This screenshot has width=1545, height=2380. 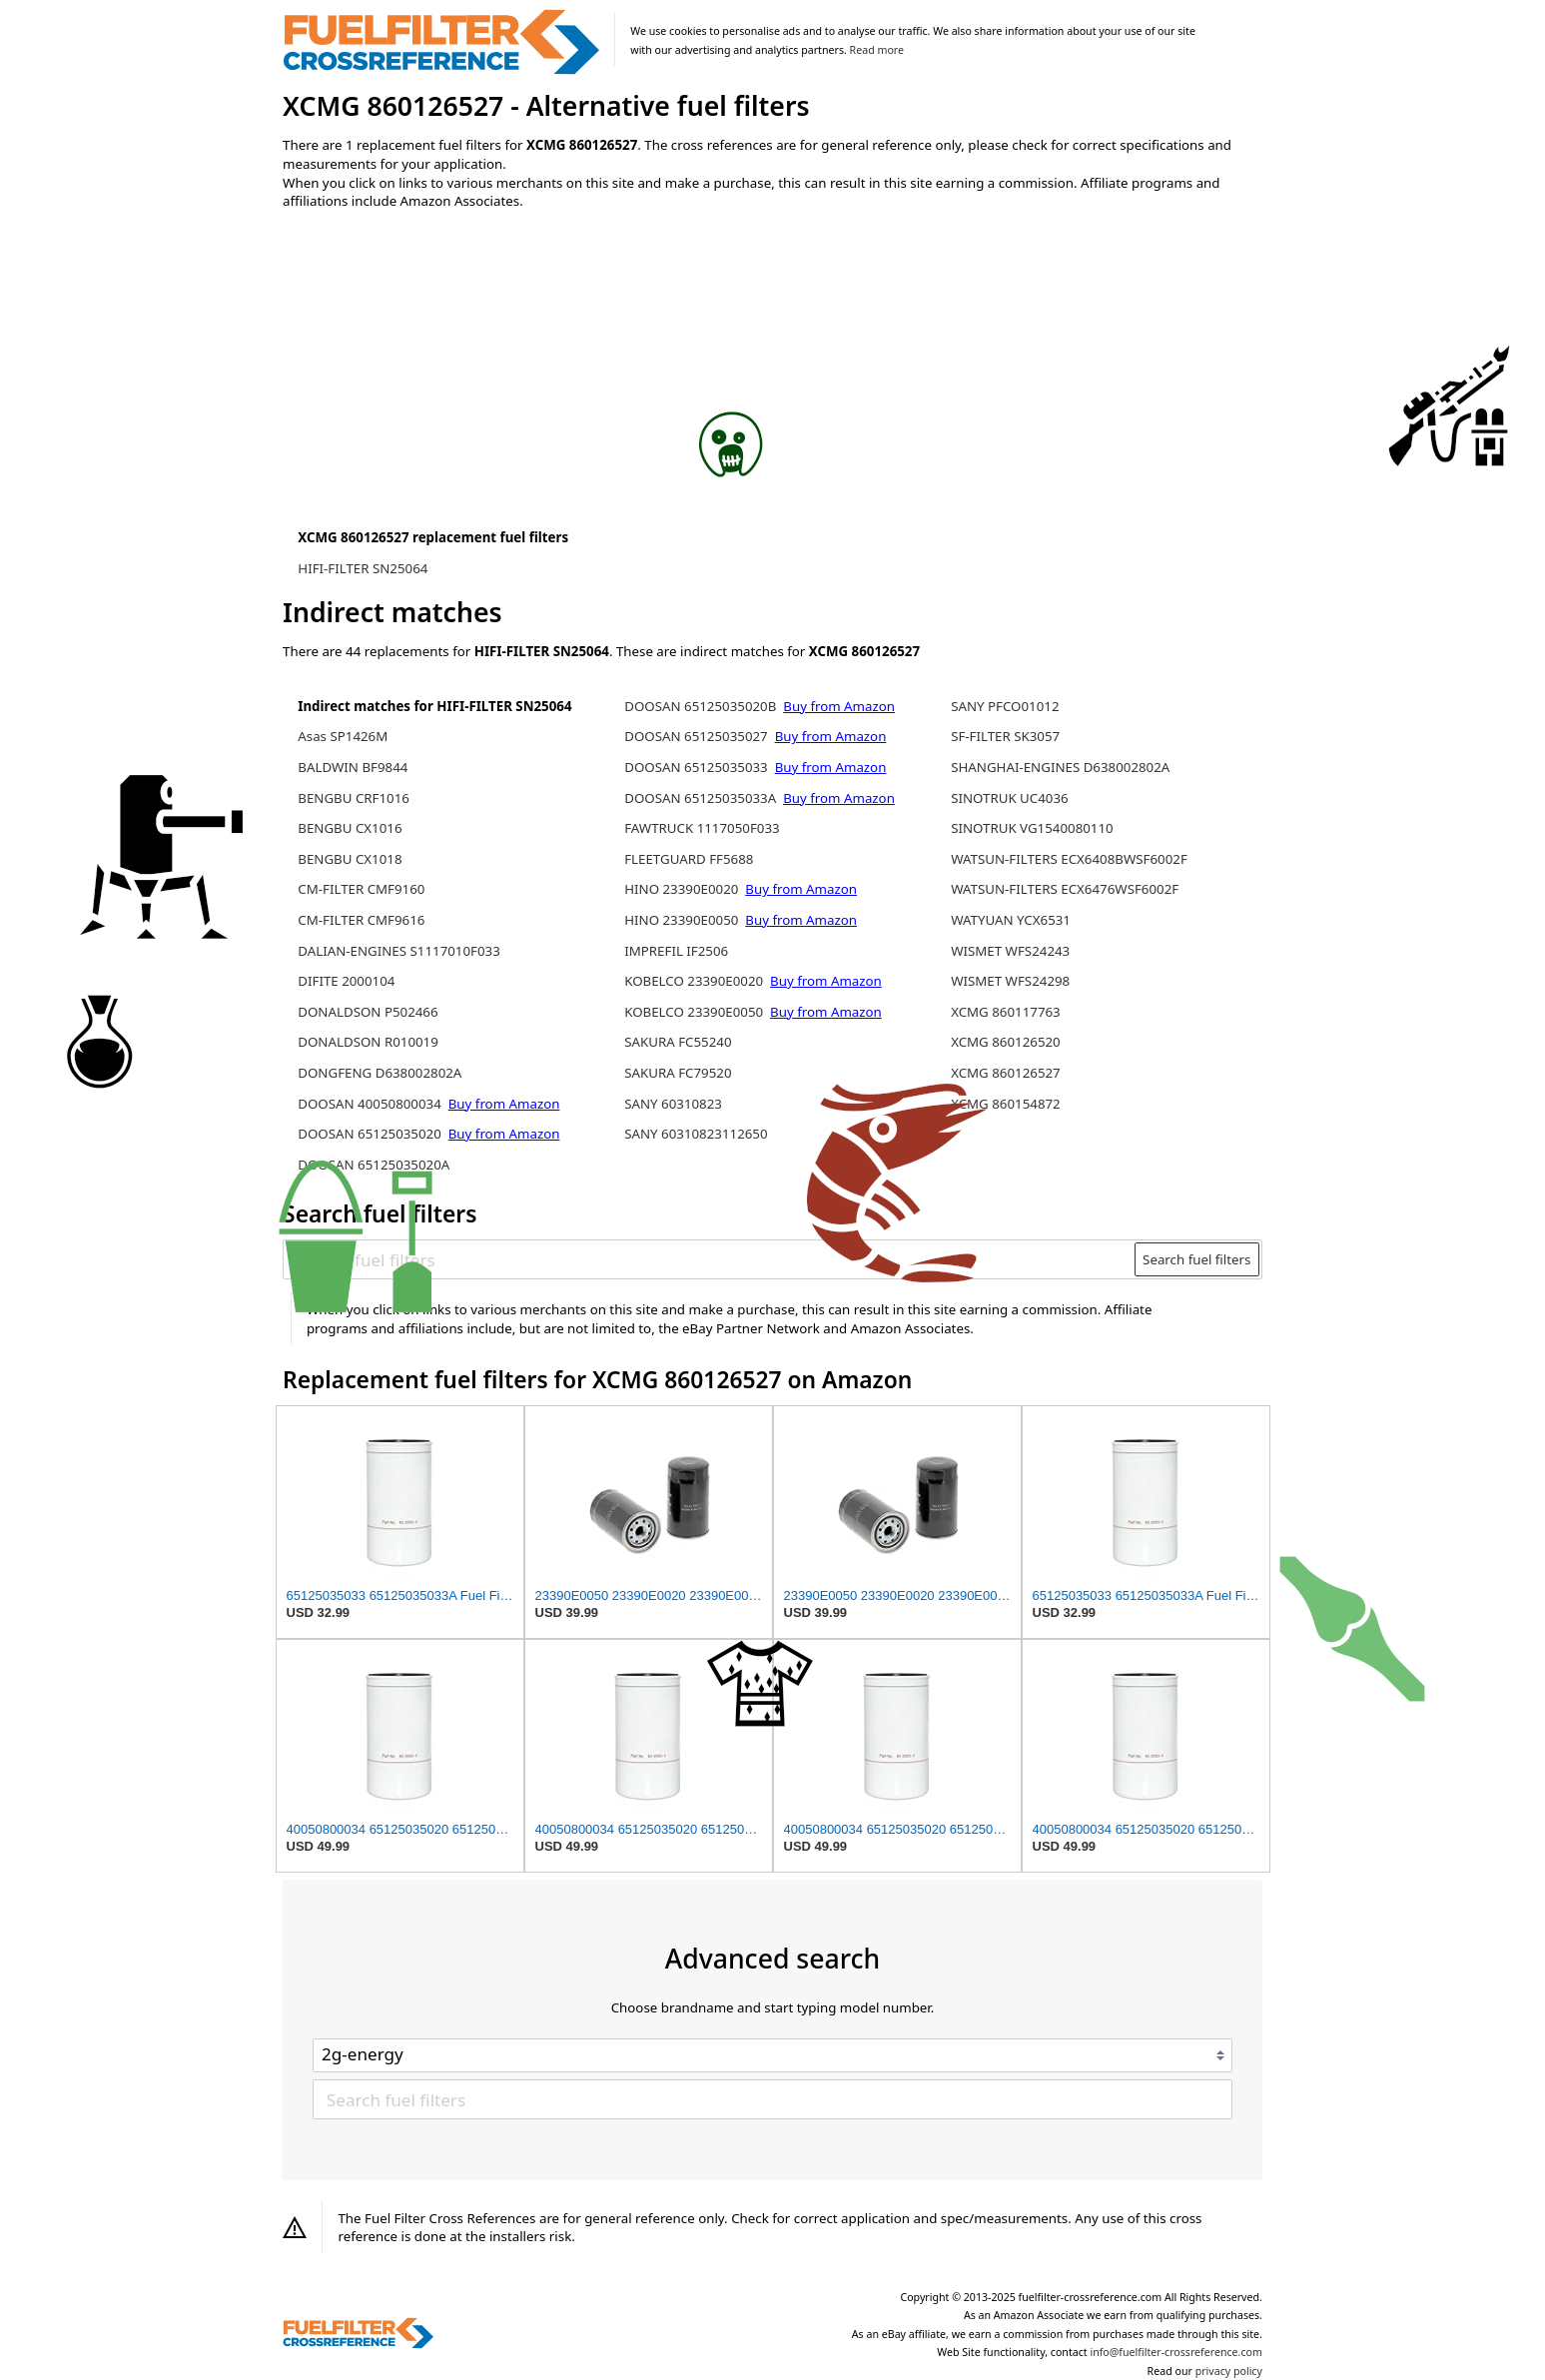 I want to click on equip armor or defensive gear, so click(x=760, y=1684).